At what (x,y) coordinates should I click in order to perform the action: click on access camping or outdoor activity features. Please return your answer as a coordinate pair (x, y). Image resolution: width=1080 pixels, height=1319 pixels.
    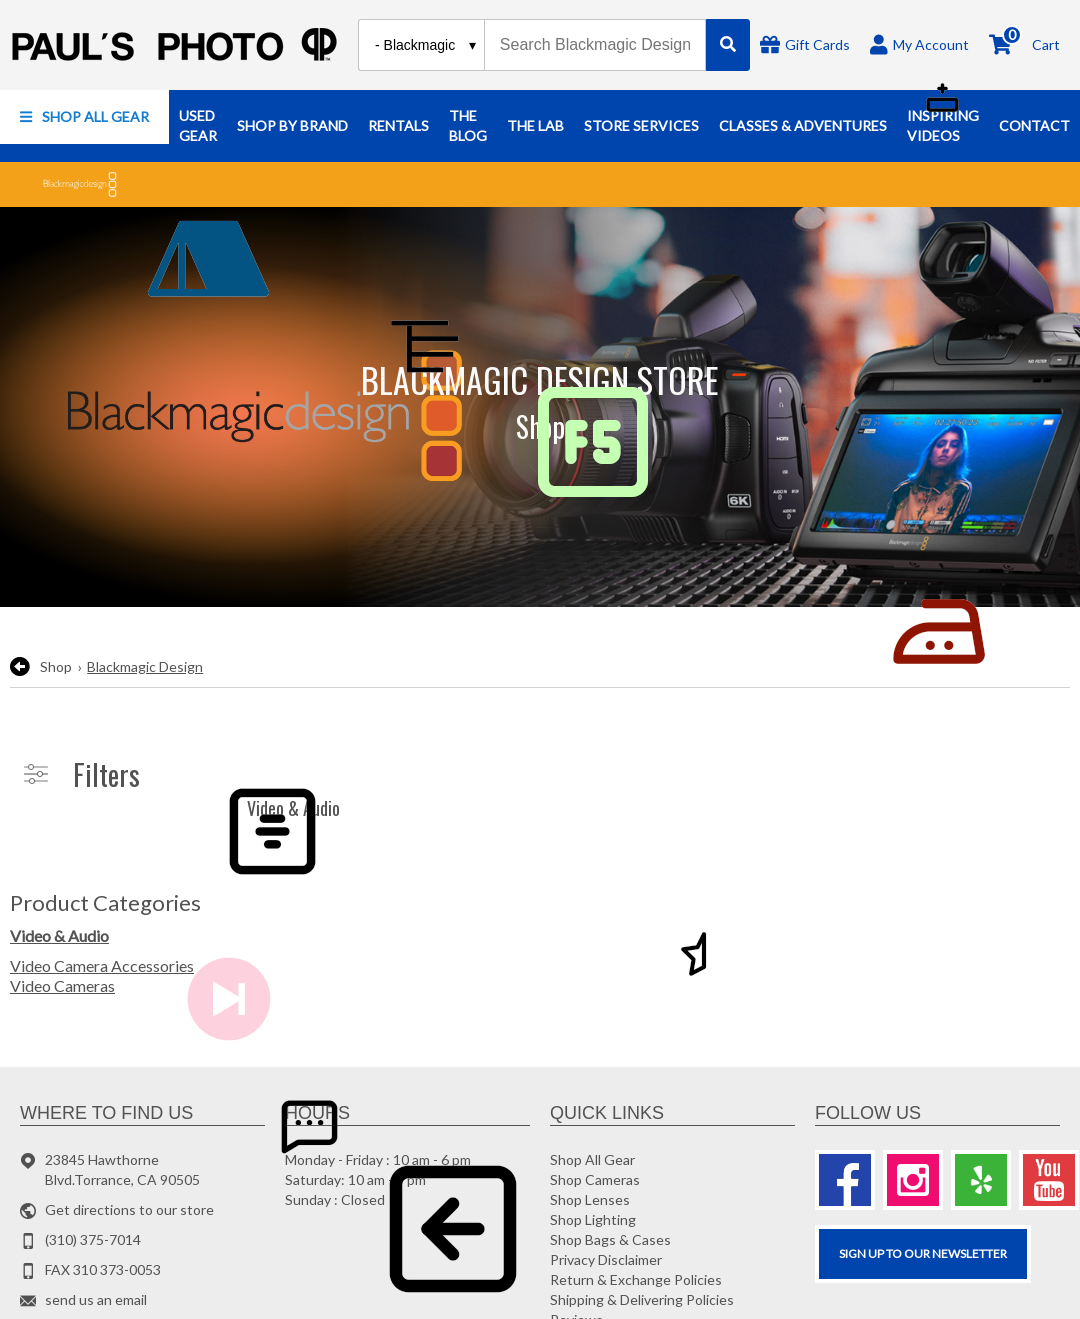
    Looking at the image, I should click on (208, 262).